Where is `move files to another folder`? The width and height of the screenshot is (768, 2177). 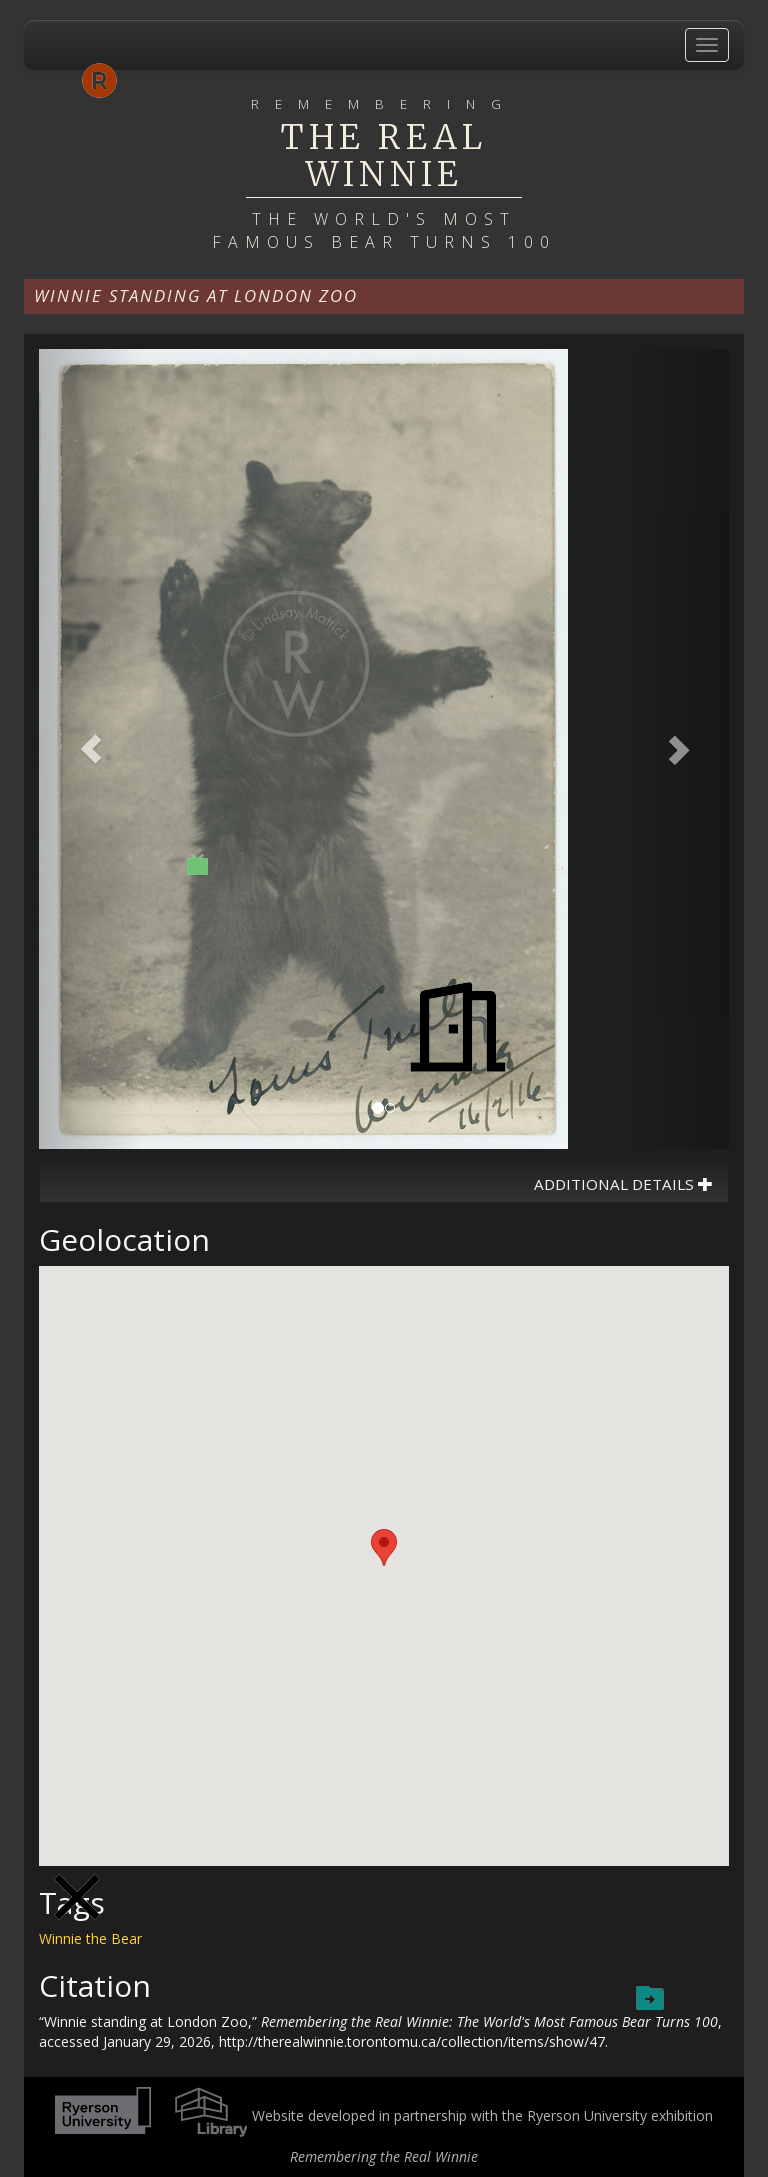 move files to another folder is located at coordinates (650, 1998).